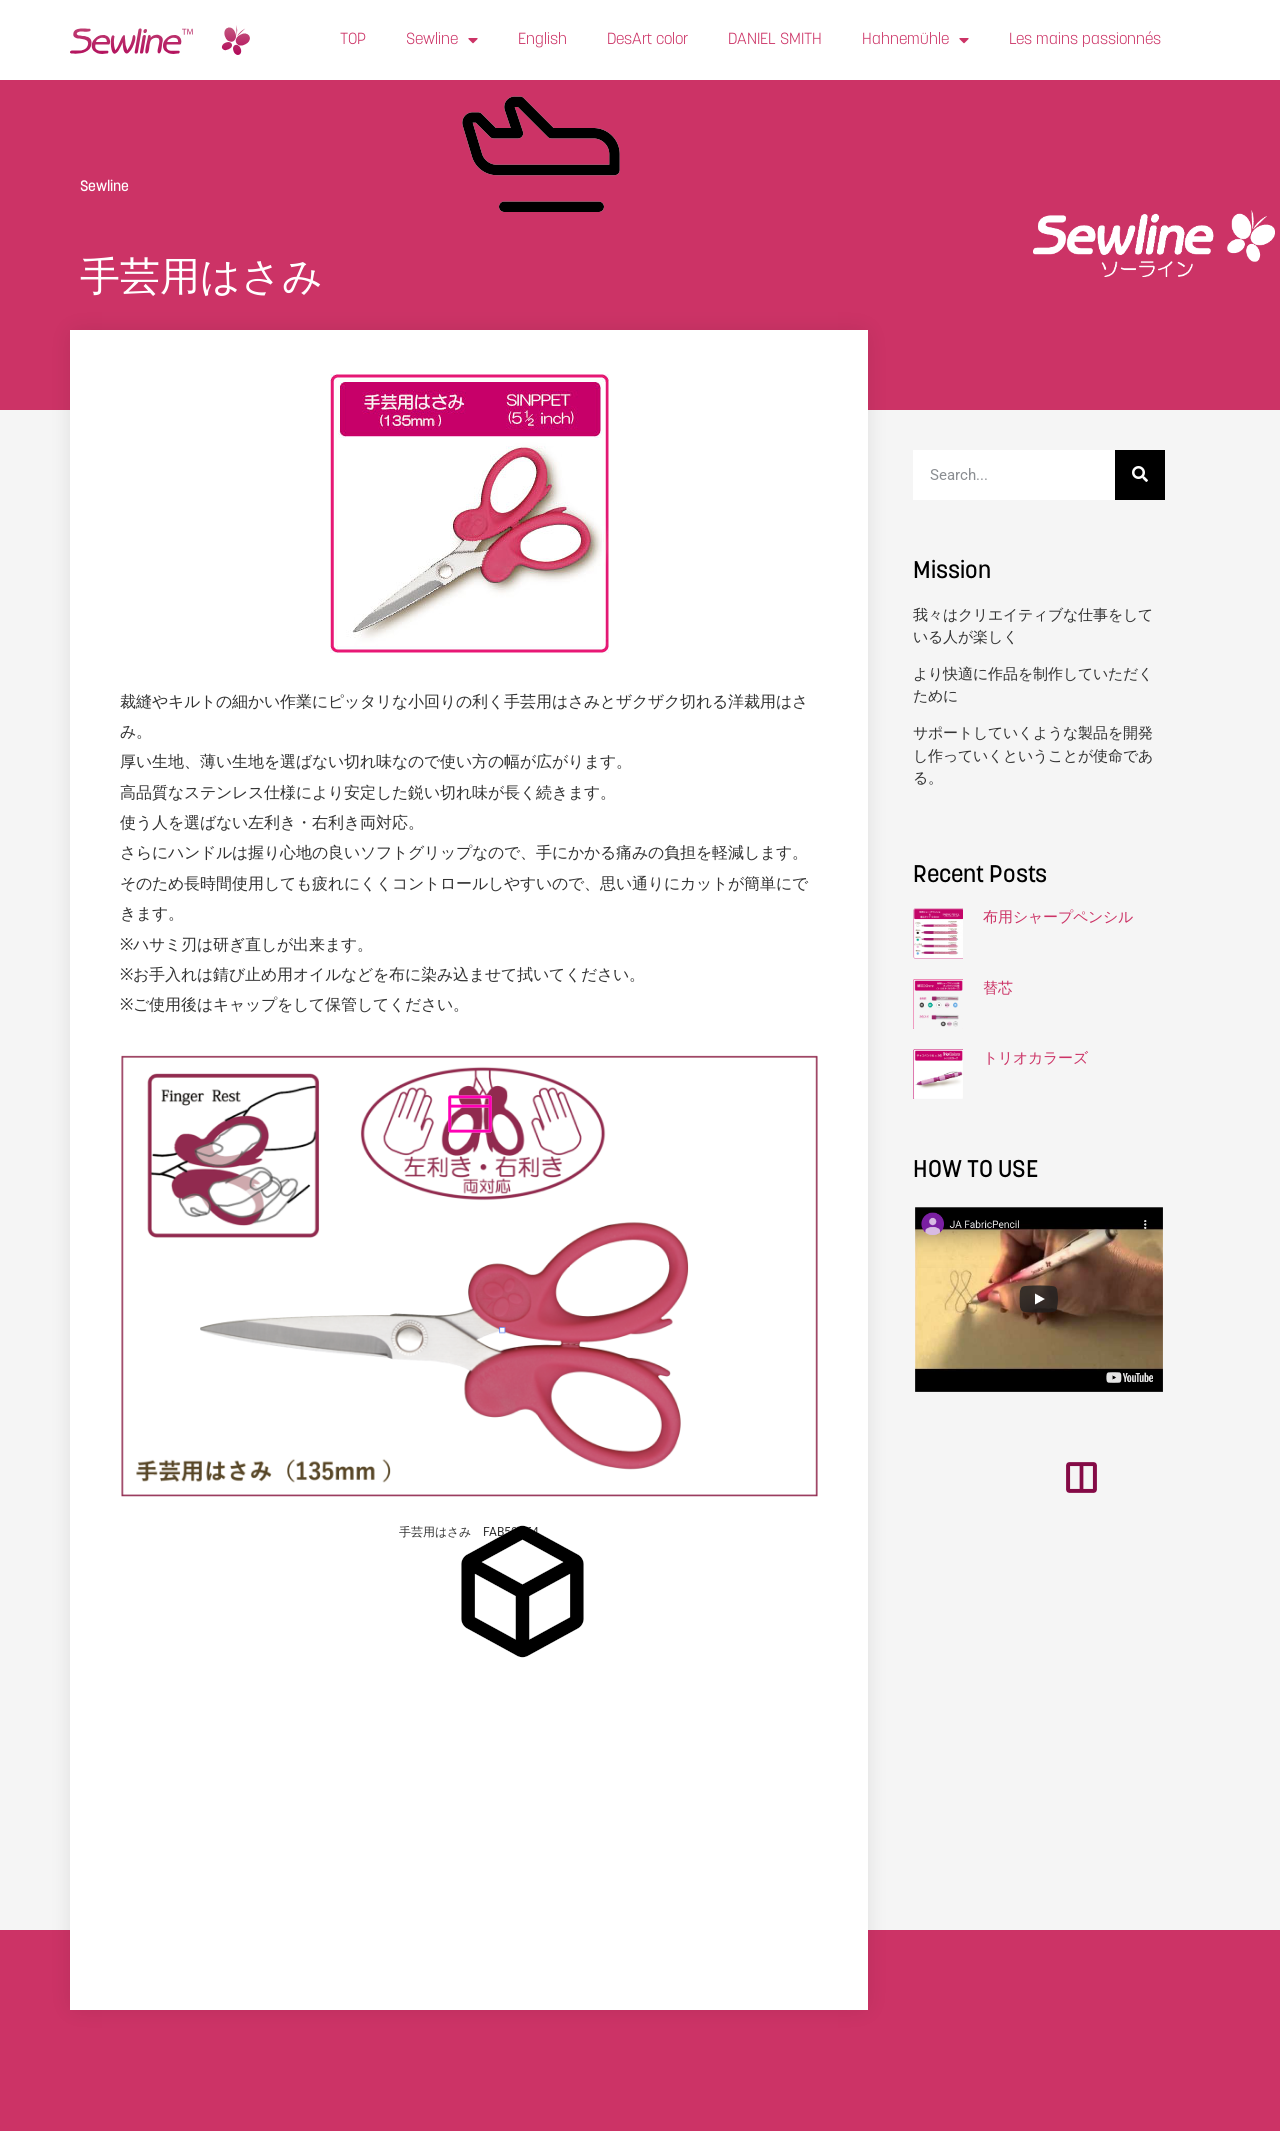 The height and width of the screenshot is (2131, 1280). What do you see at coordinates (522, 1591) in the screenshot?
I see `view 3D model or object` at bounding box center [522, 1591].